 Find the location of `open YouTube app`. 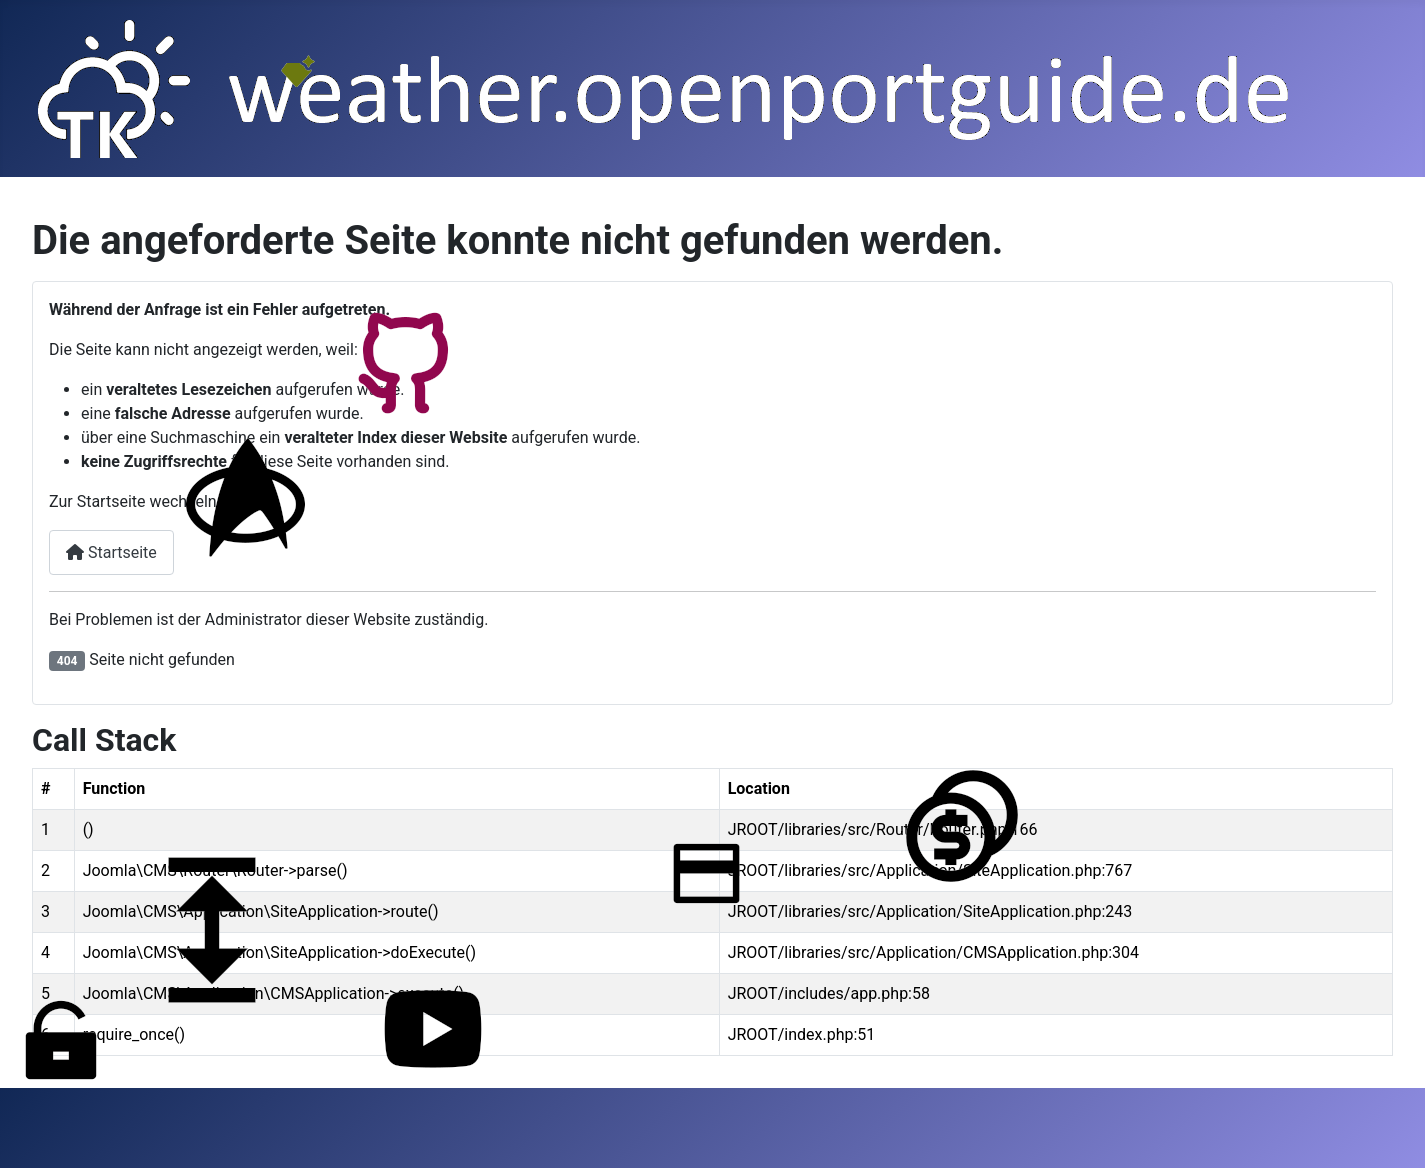

open YouTube app is located at coordinates (433, 1029).